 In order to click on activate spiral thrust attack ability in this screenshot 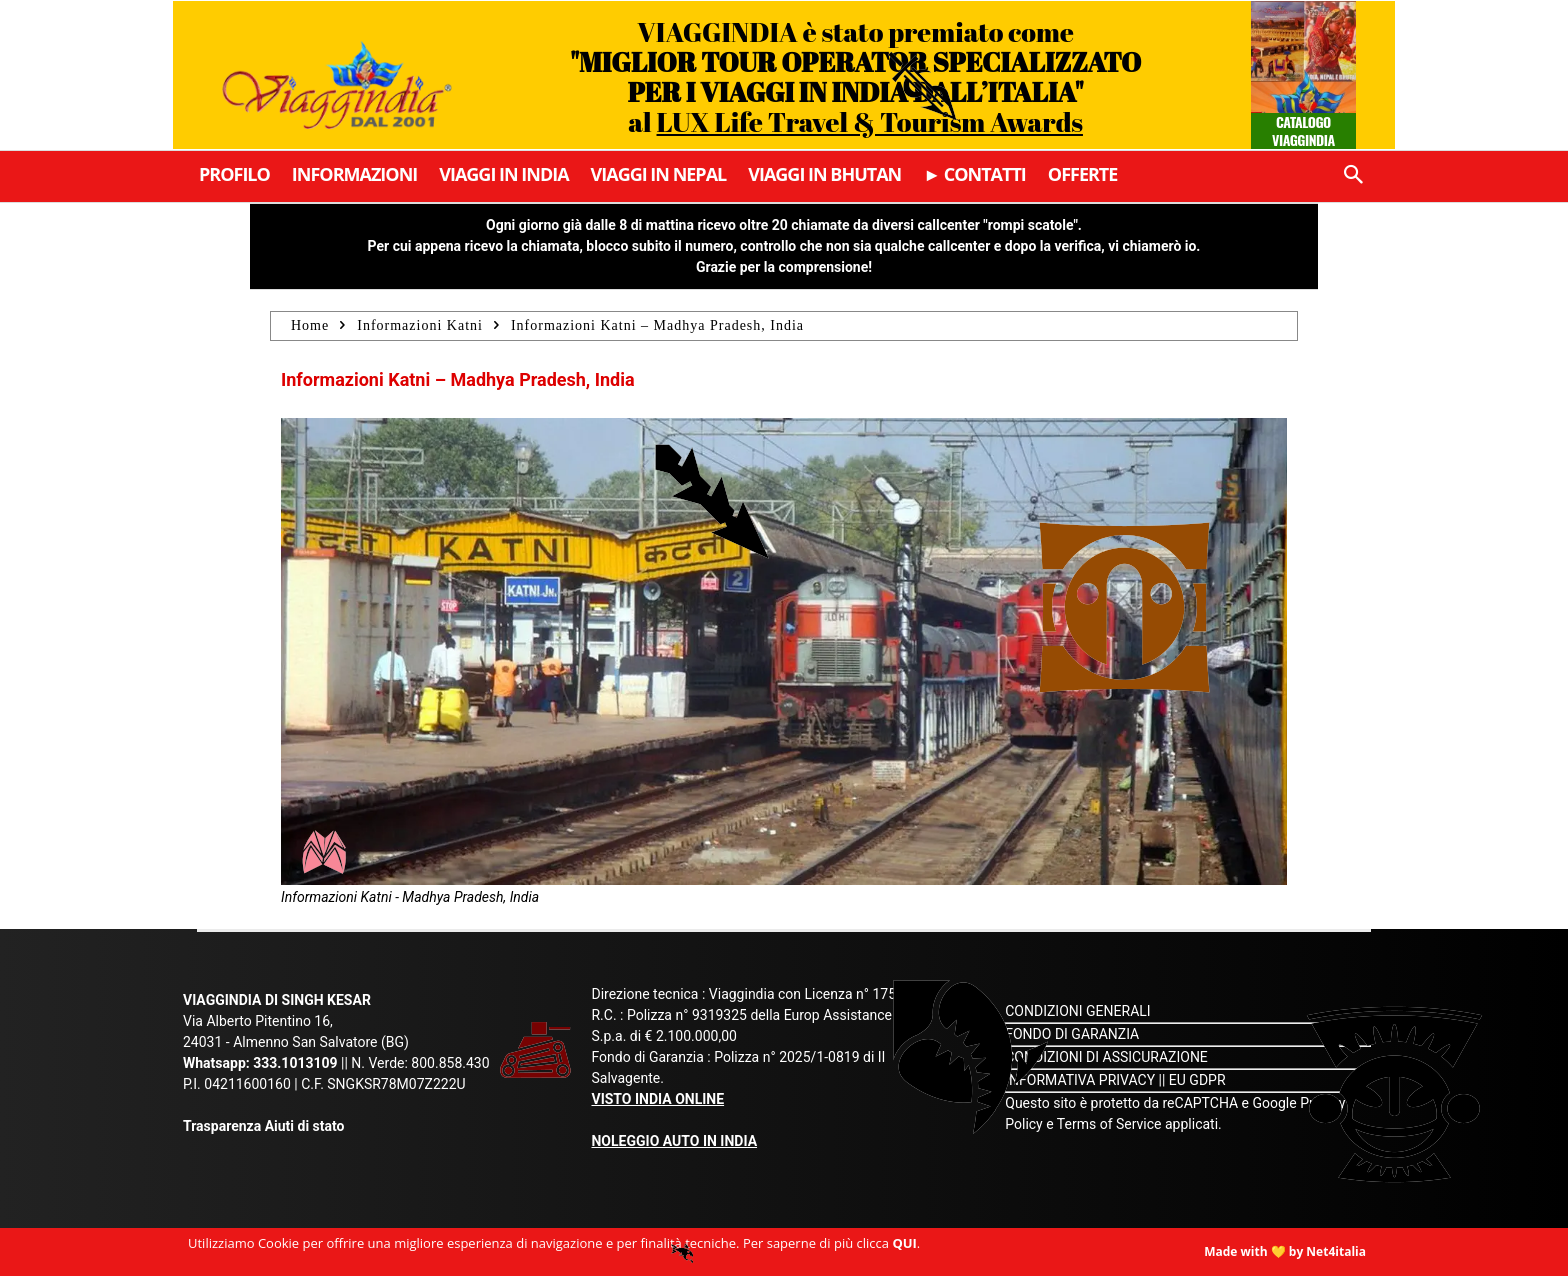, I will do `click(922, 85)`.